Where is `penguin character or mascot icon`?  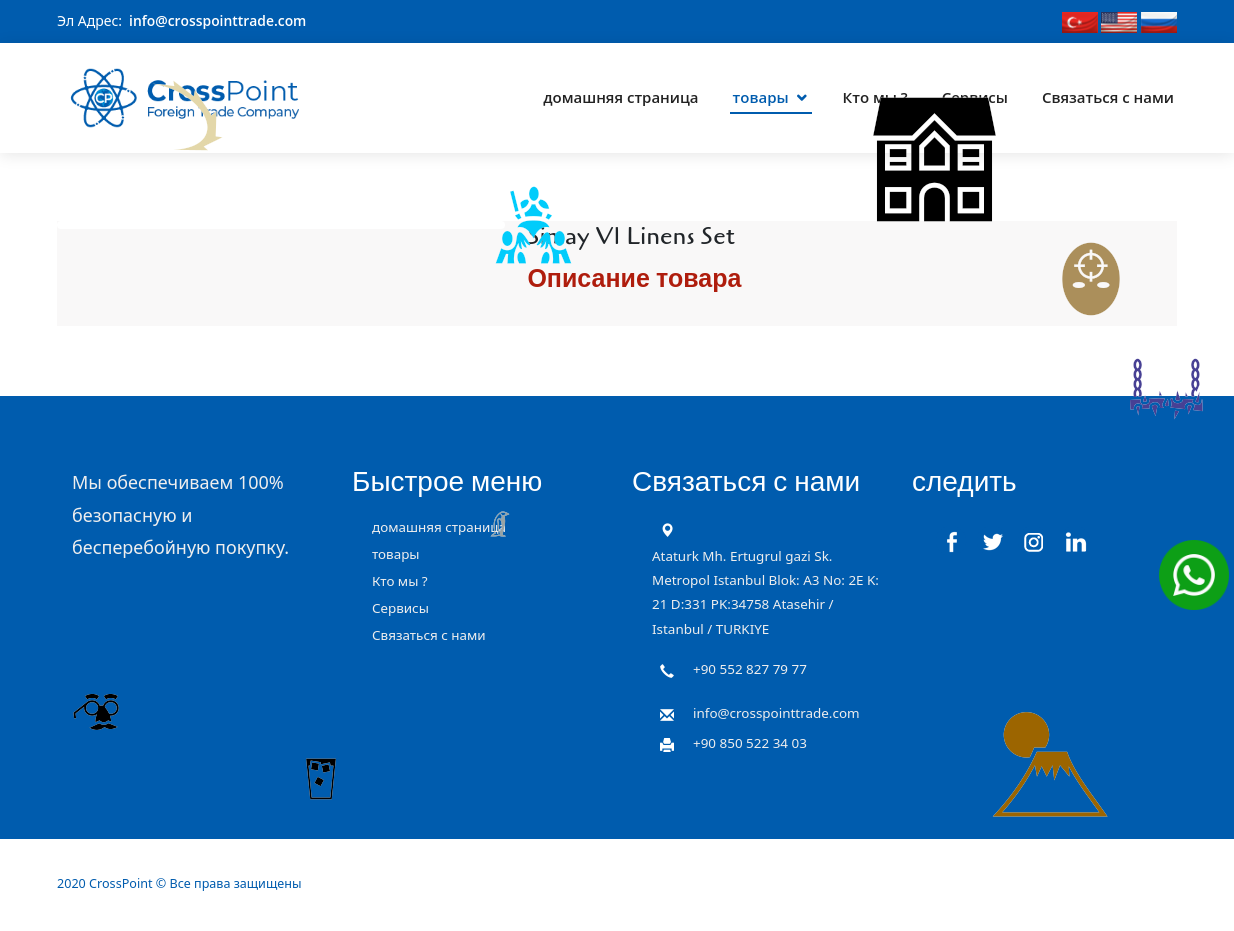 penguin character or mascot icon is located at coordinates (500, 524).